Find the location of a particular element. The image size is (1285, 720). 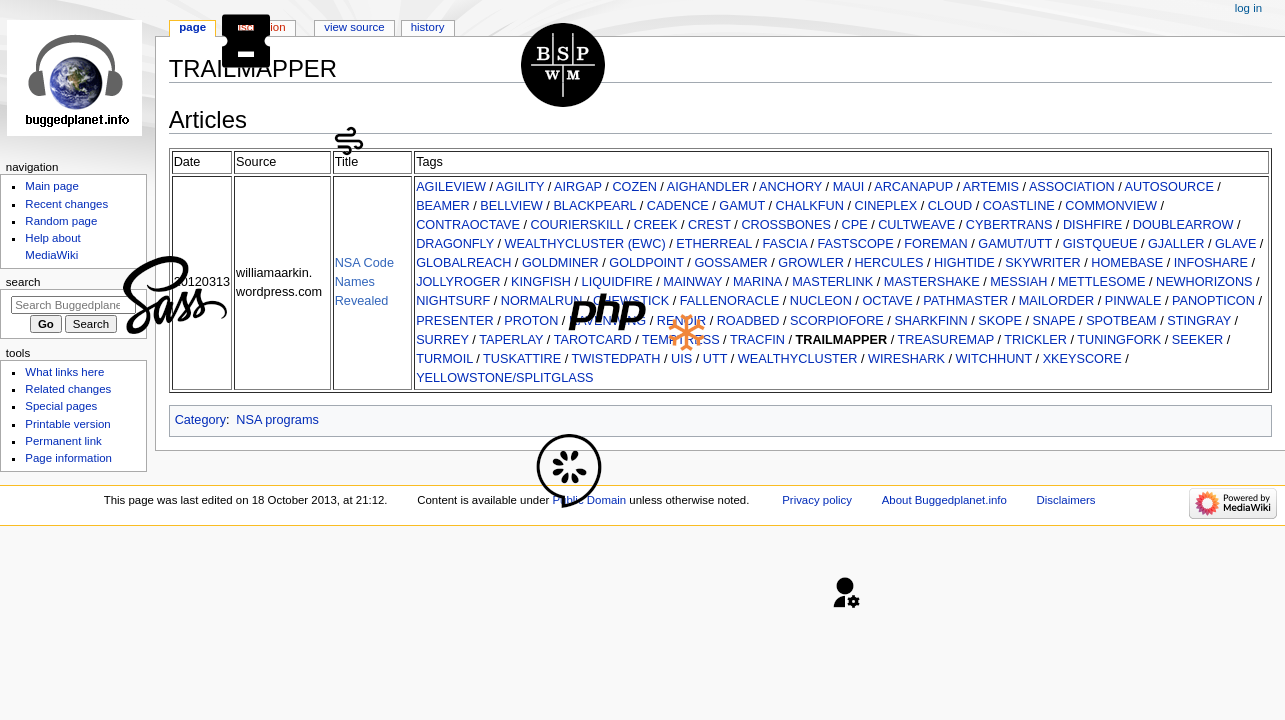

indicates windy weather conditions is located at coordinates (349, 141).